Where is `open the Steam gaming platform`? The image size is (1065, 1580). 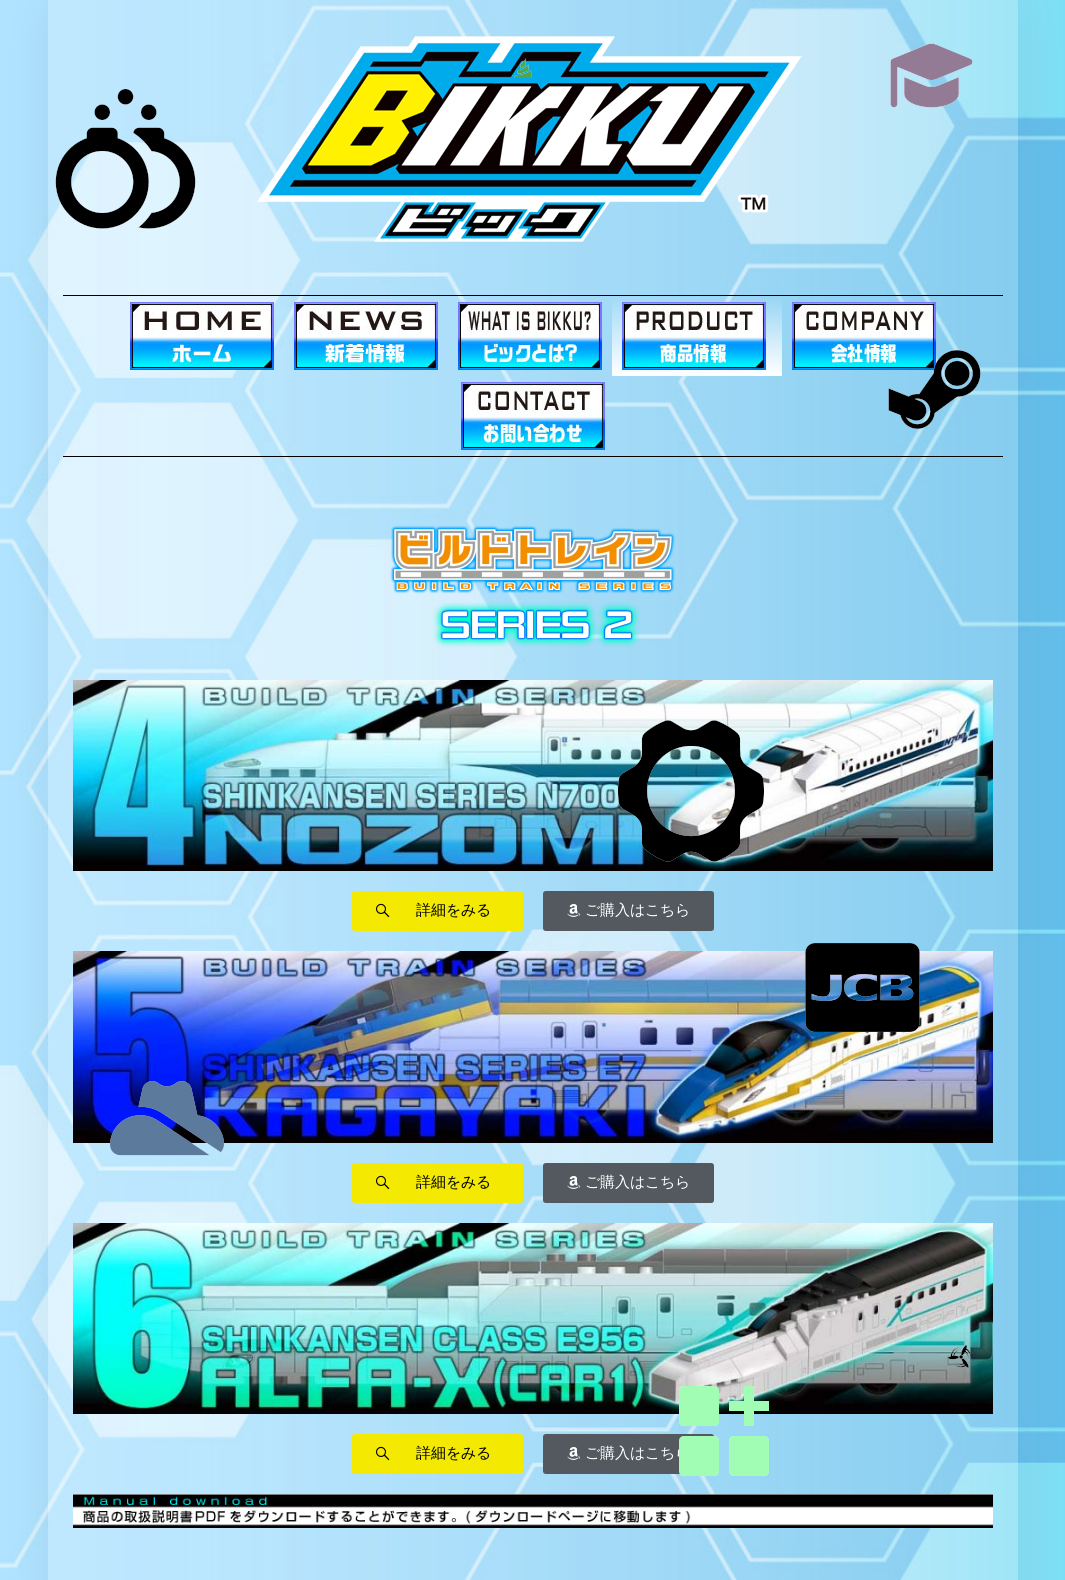
open the Steam gaming platform is located at coordinates (934, 389).